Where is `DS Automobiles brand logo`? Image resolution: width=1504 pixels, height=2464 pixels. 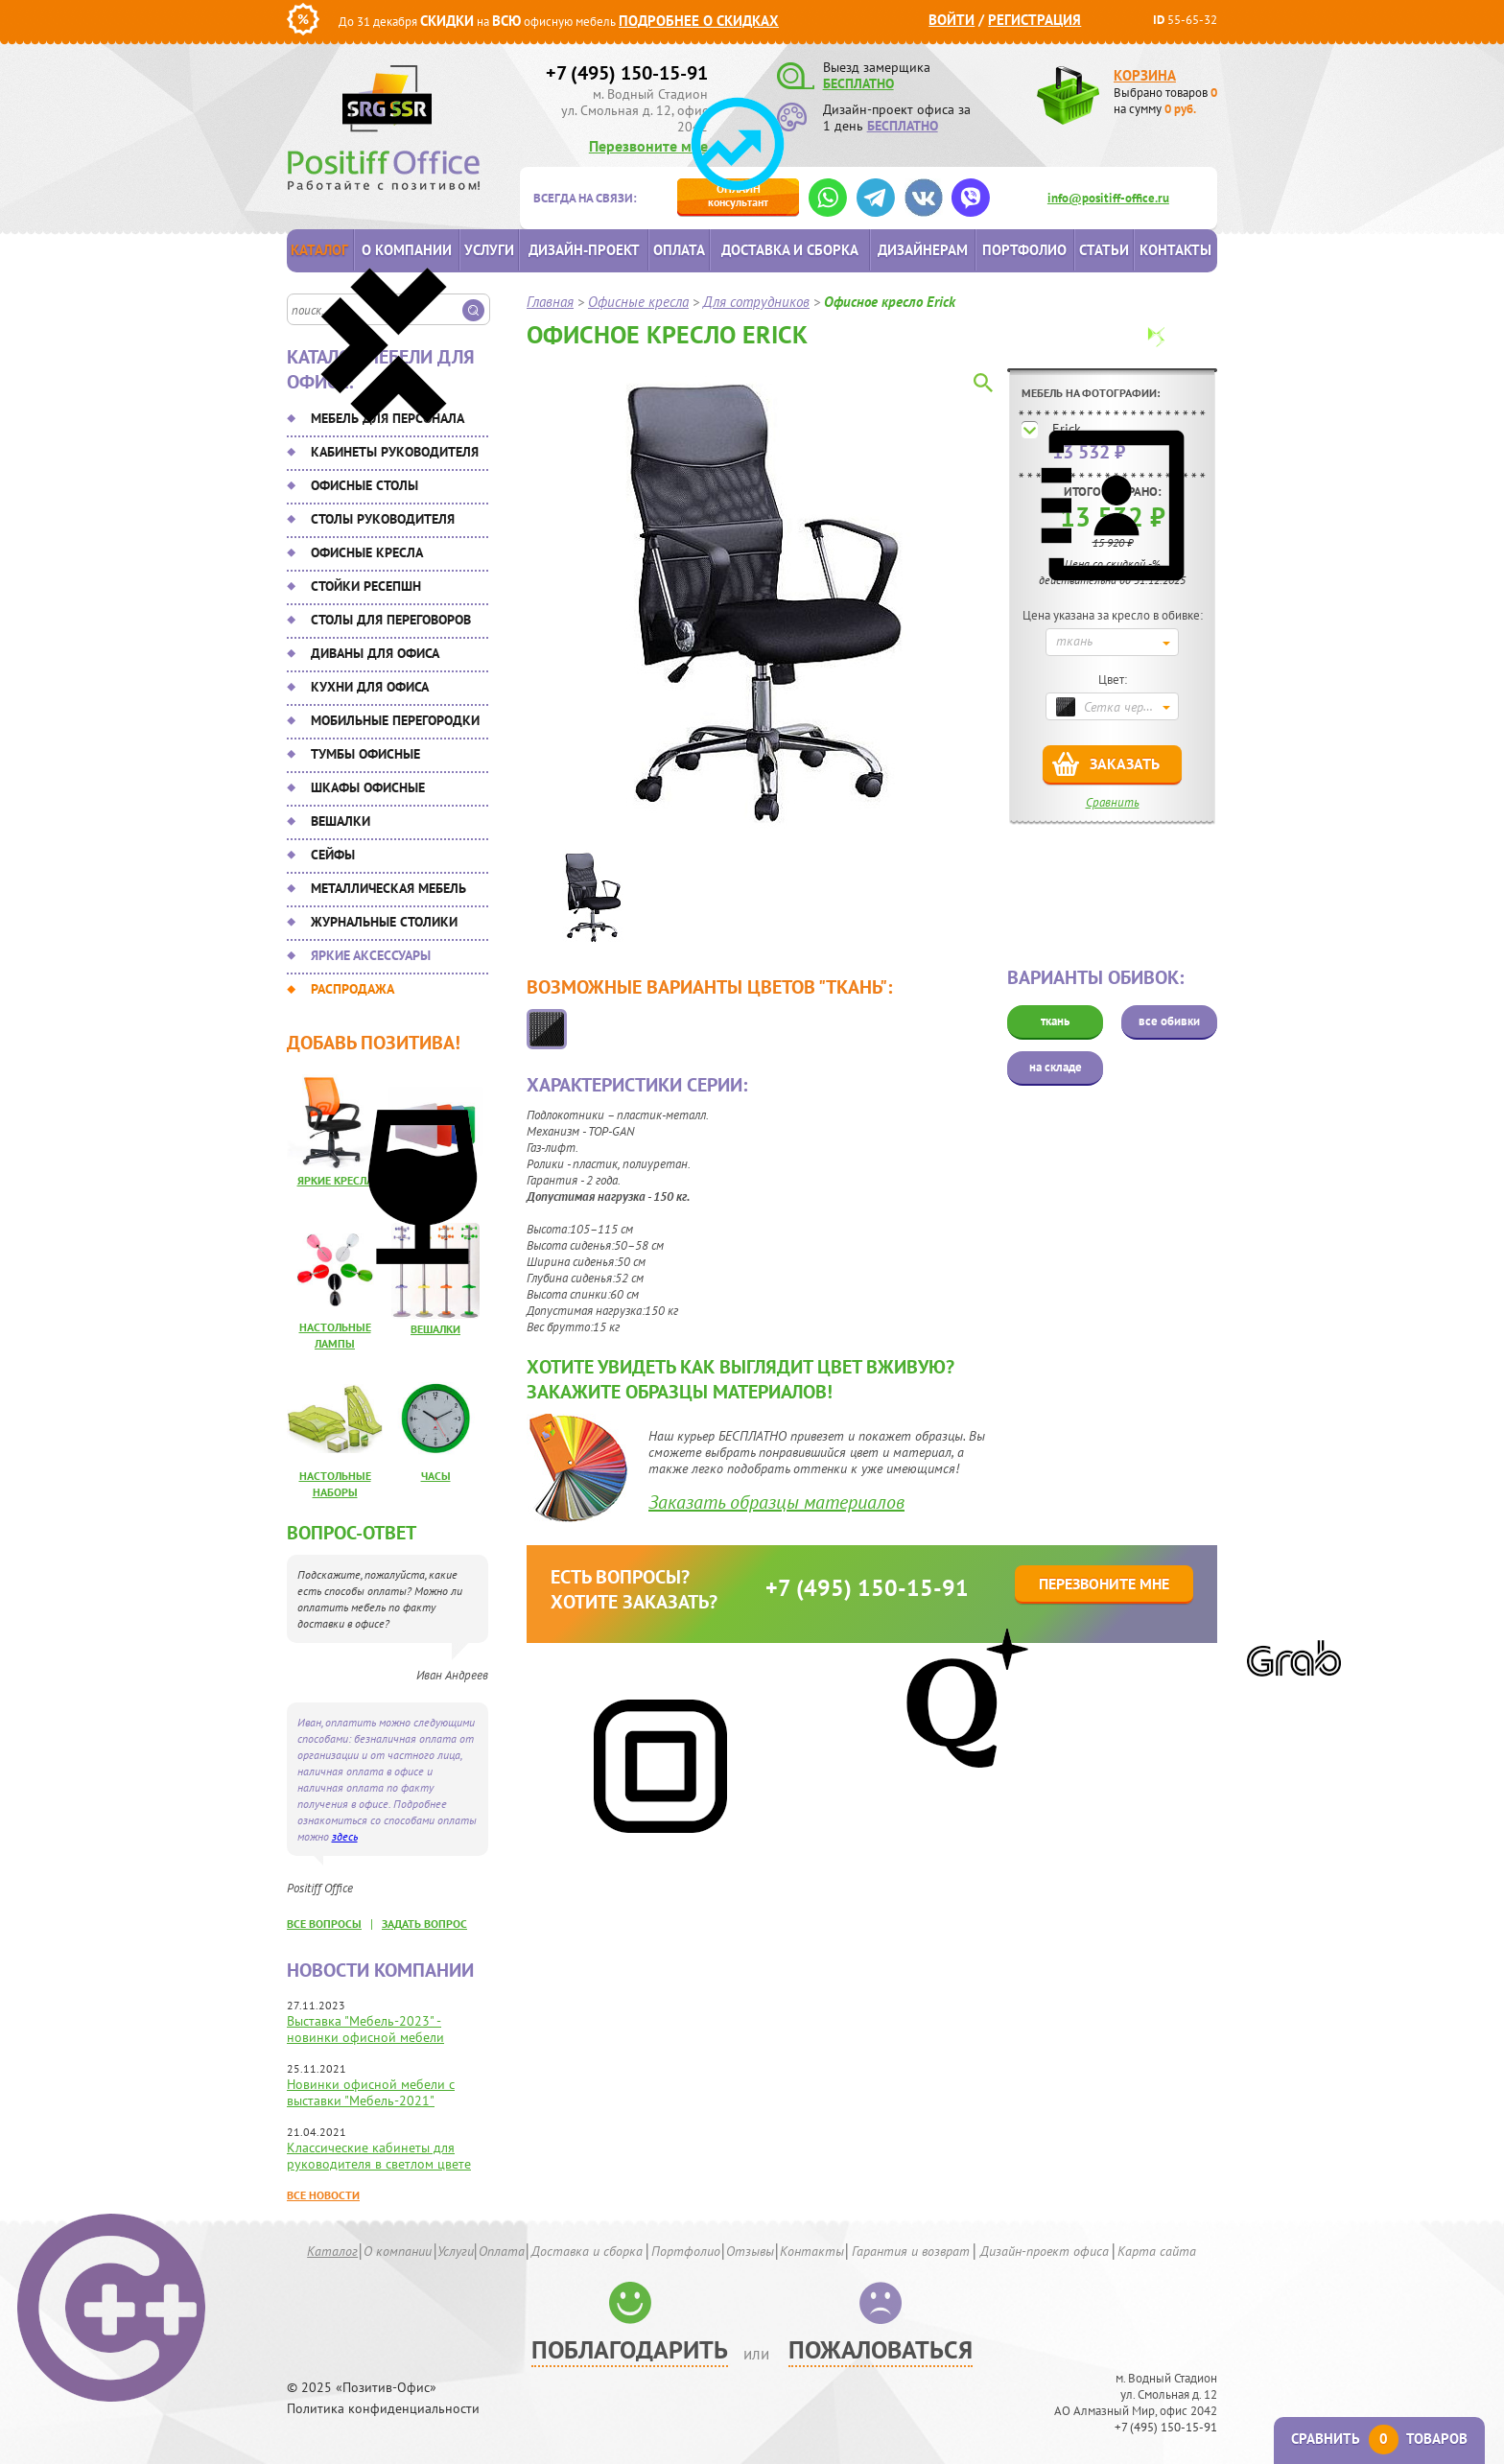
DS Automobiles brand logo is located at coordinates (1156, 337).